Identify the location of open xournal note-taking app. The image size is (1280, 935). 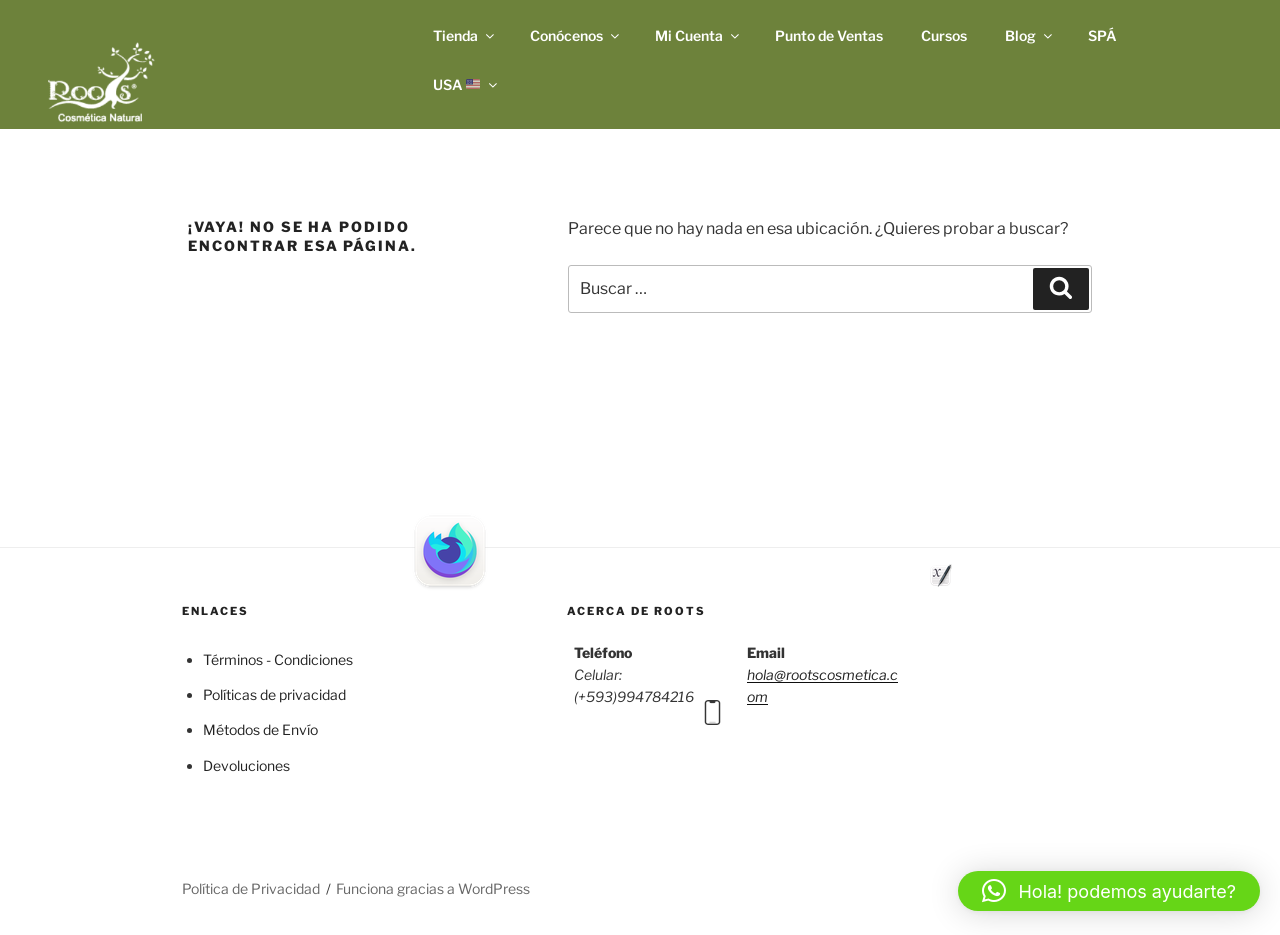
(940, 575).